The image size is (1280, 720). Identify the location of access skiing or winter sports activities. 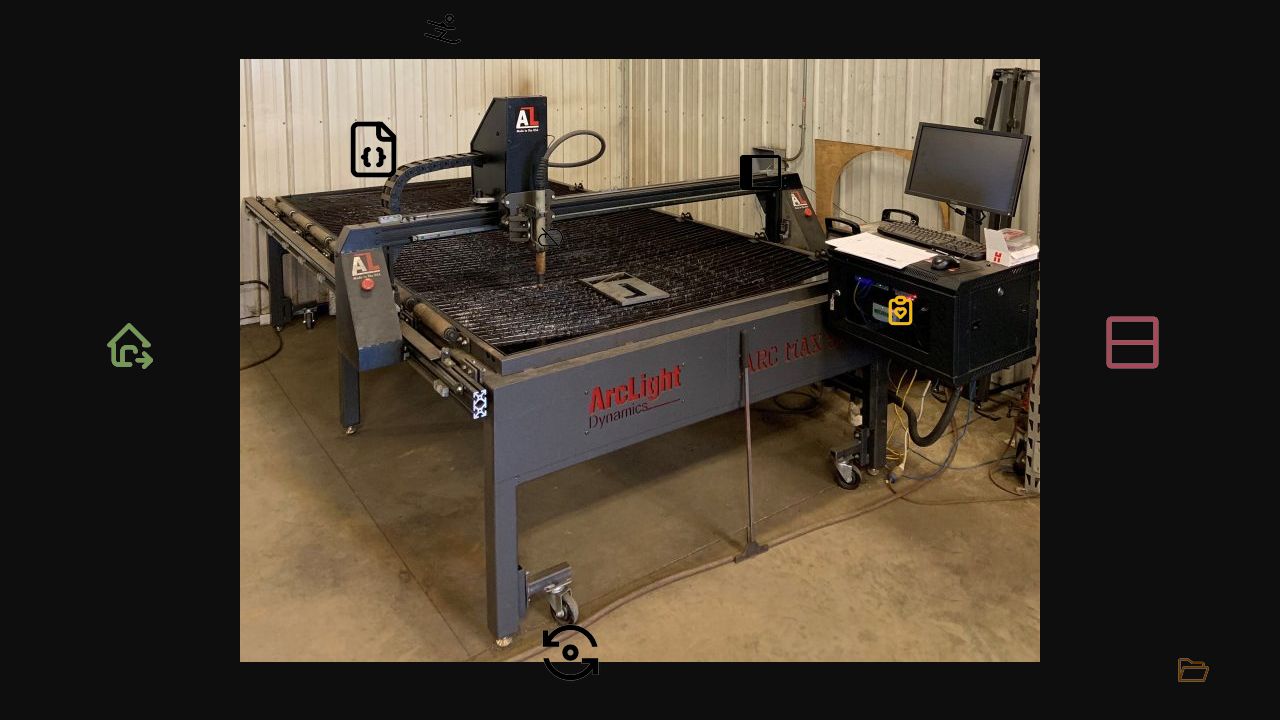
(442, 29).